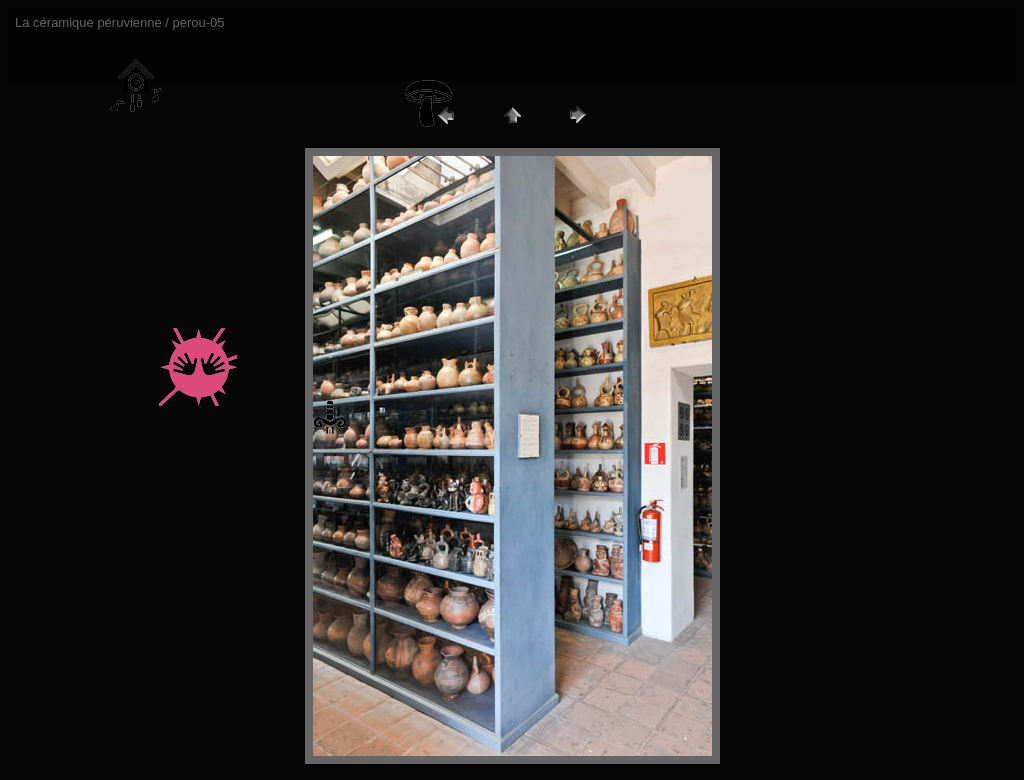  What do you see at coordinates (198, 367) in the screenshot?
I see `activate magic or special ability` at bounding box center [198, 367].